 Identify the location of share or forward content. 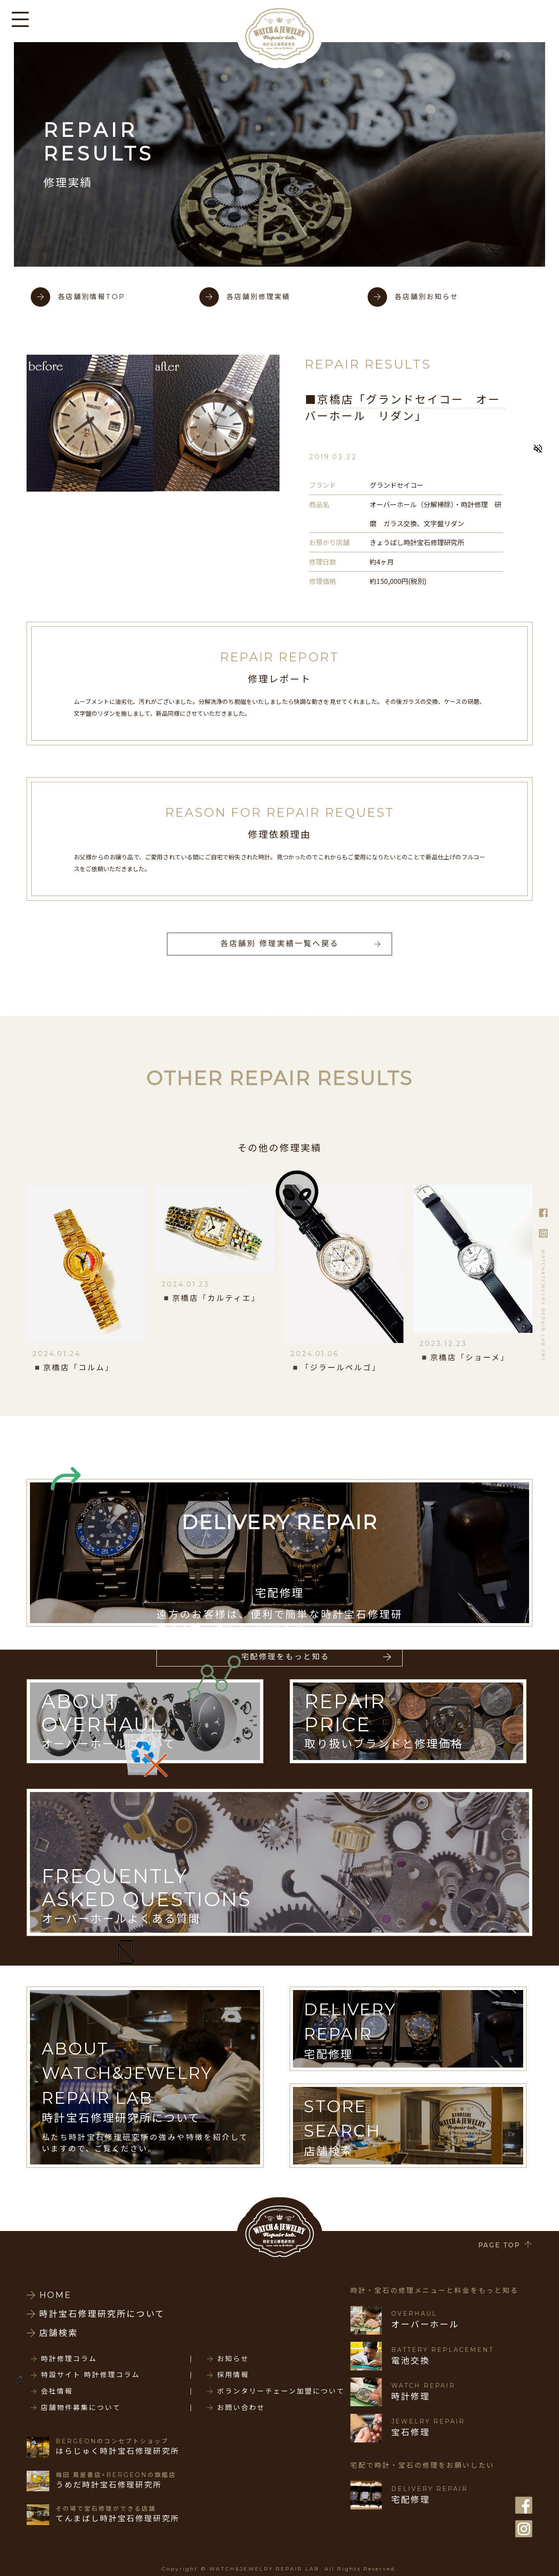
(66, 1479).